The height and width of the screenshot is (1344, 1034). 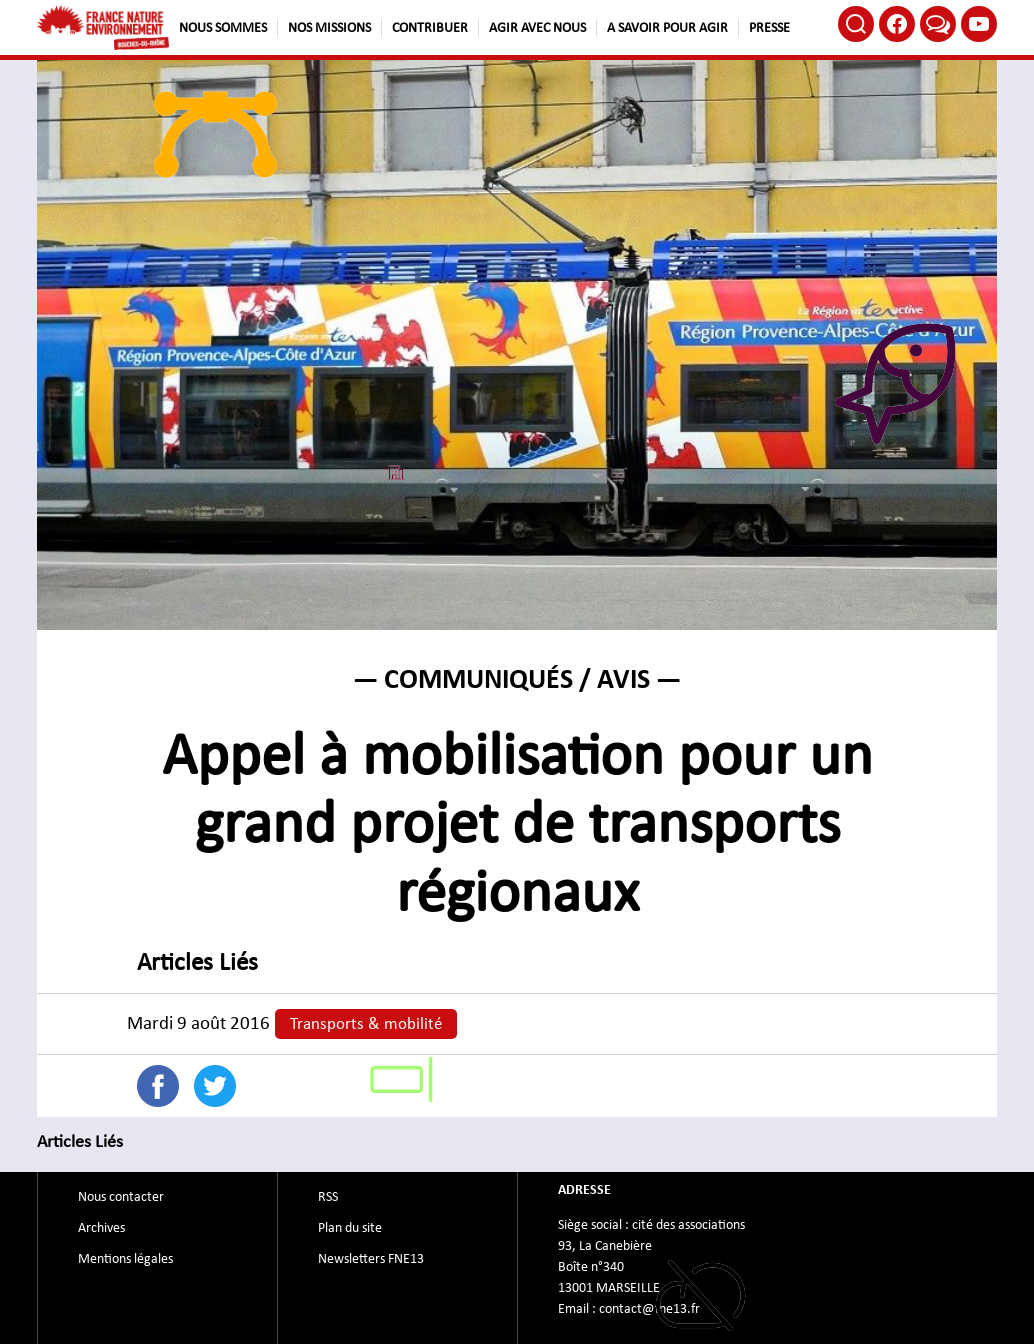 What do you see at coordinates (700, 1295) in the screenshot?
I see `cloud storage unavailable or disconnected` at bounding box center [700, 1295].